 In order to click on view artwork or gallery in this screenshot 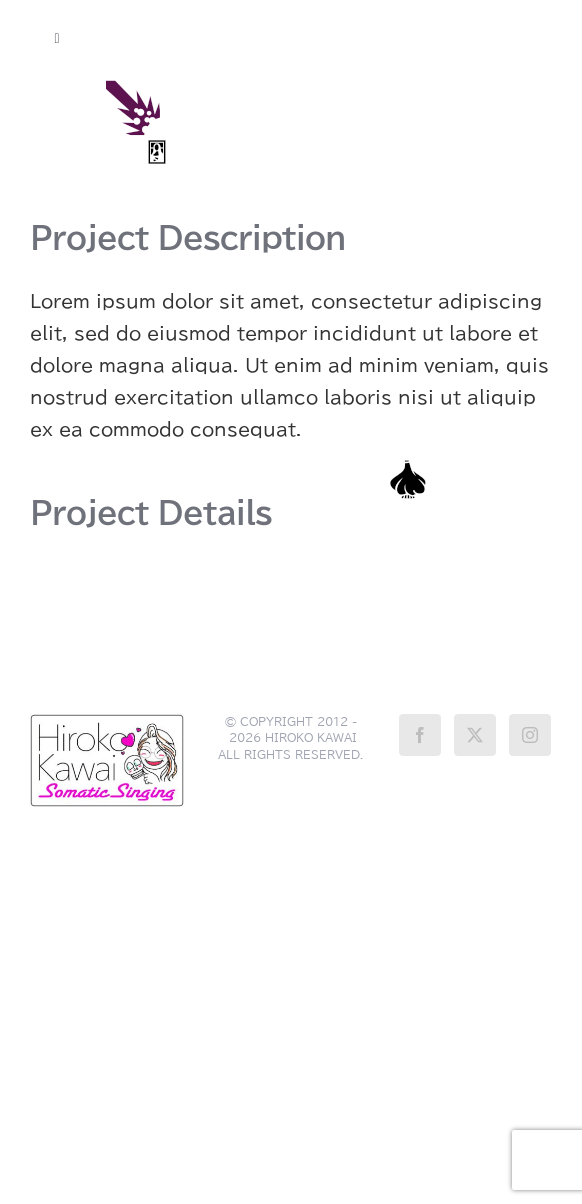, I will do `click(157, 152)`.